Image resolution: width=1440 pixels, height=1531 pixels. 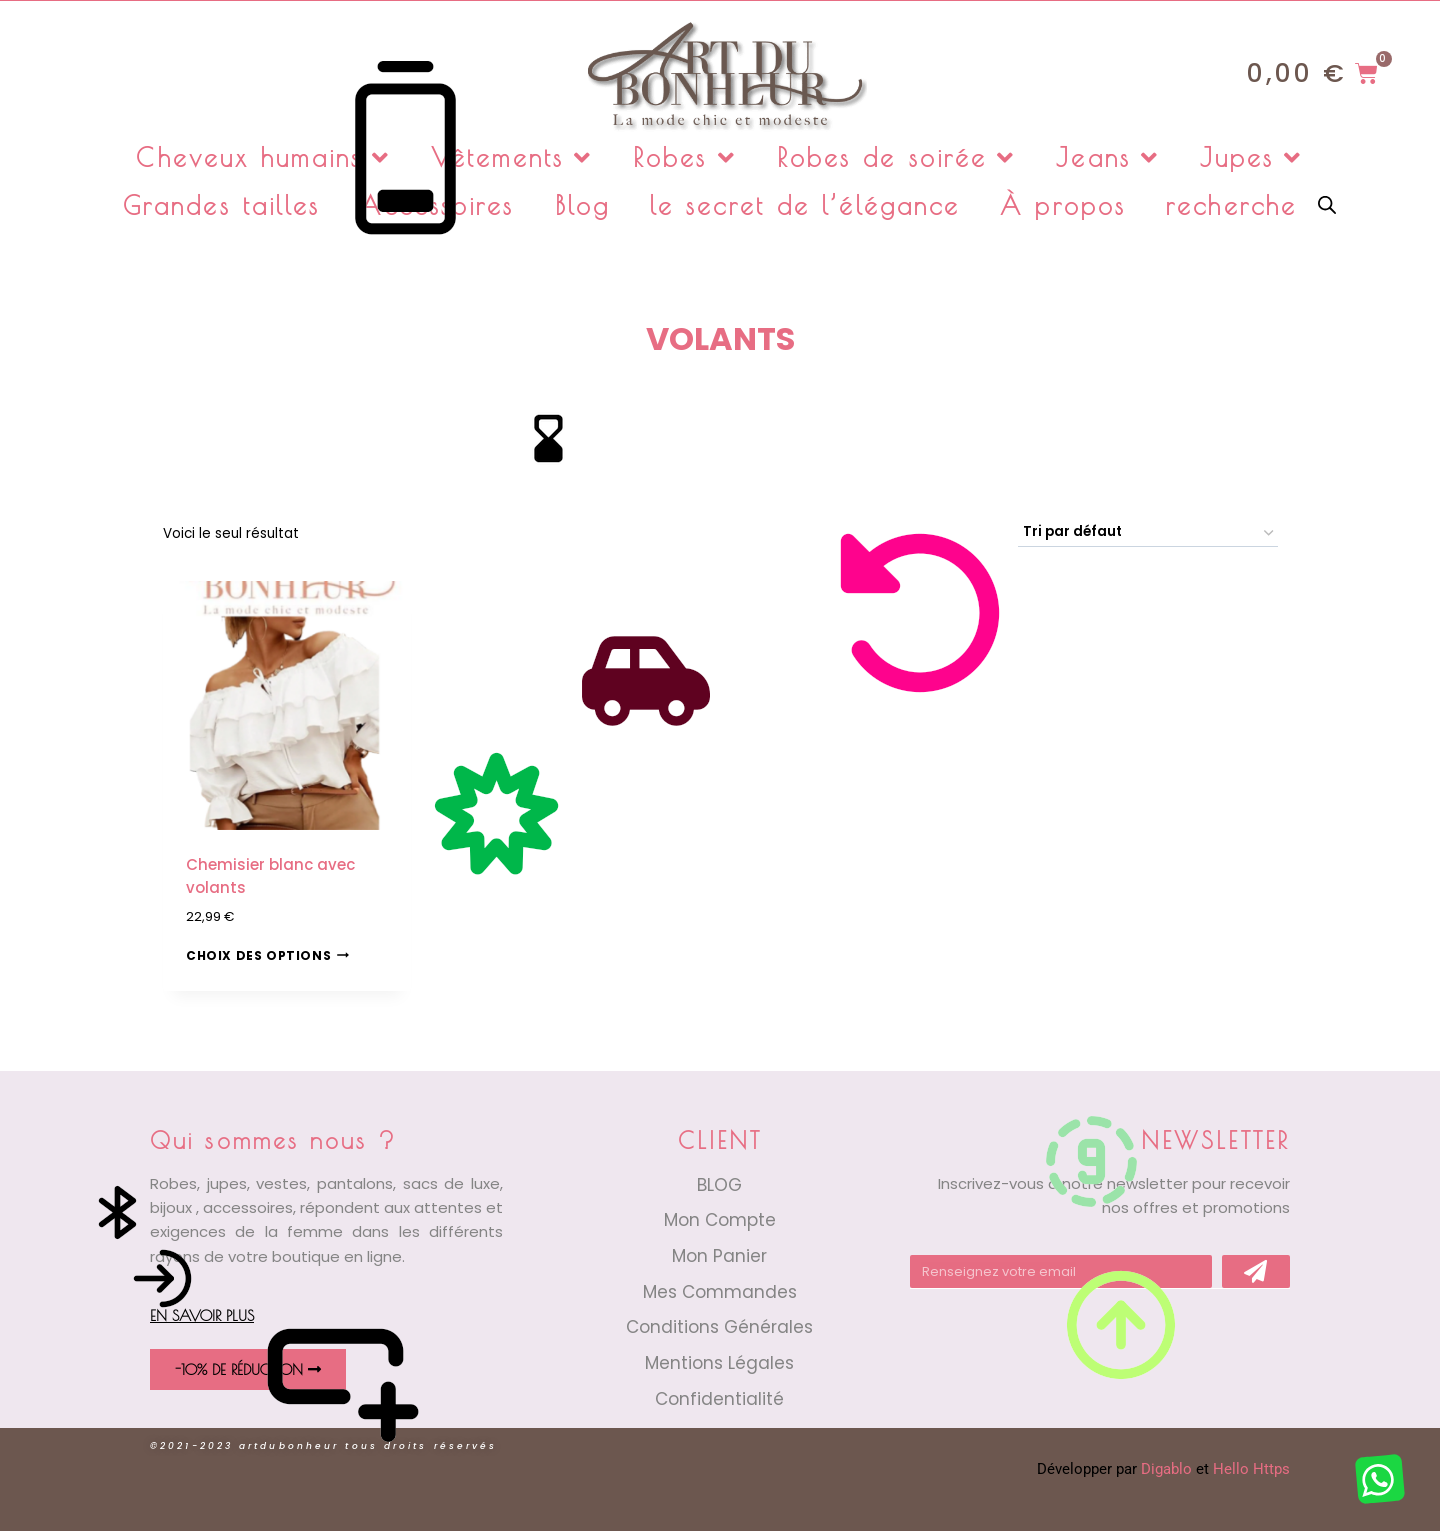 What do you see at coordinates (162, 1278) in the screenshot?
I see `log in or sign in to your account` at bounding box center [162, 1278].